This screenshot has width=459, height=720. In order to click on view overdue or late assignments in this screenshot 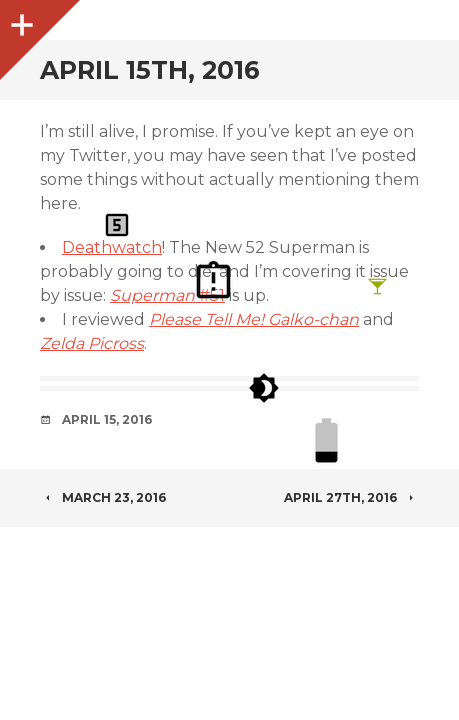, I will do `click(213, 281)`.